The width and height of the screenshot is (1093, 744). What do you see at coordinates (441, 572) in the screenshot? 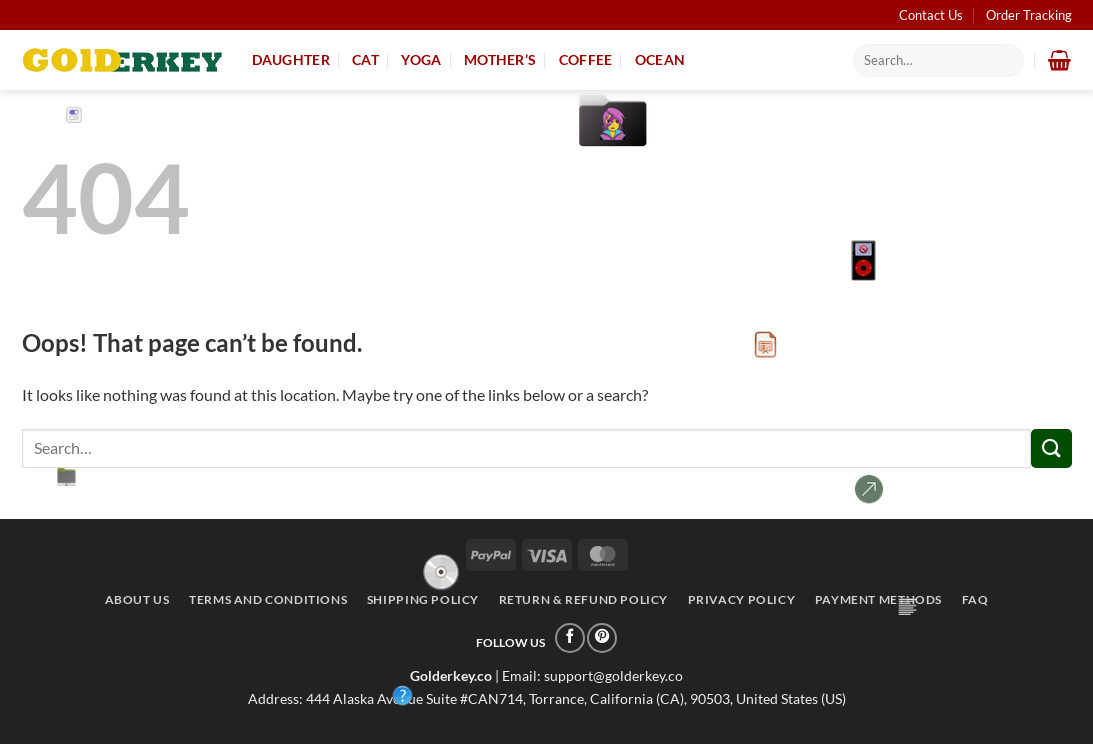
I see `access CD/DVD drive or disc reader` at bounding box center [441, 572].